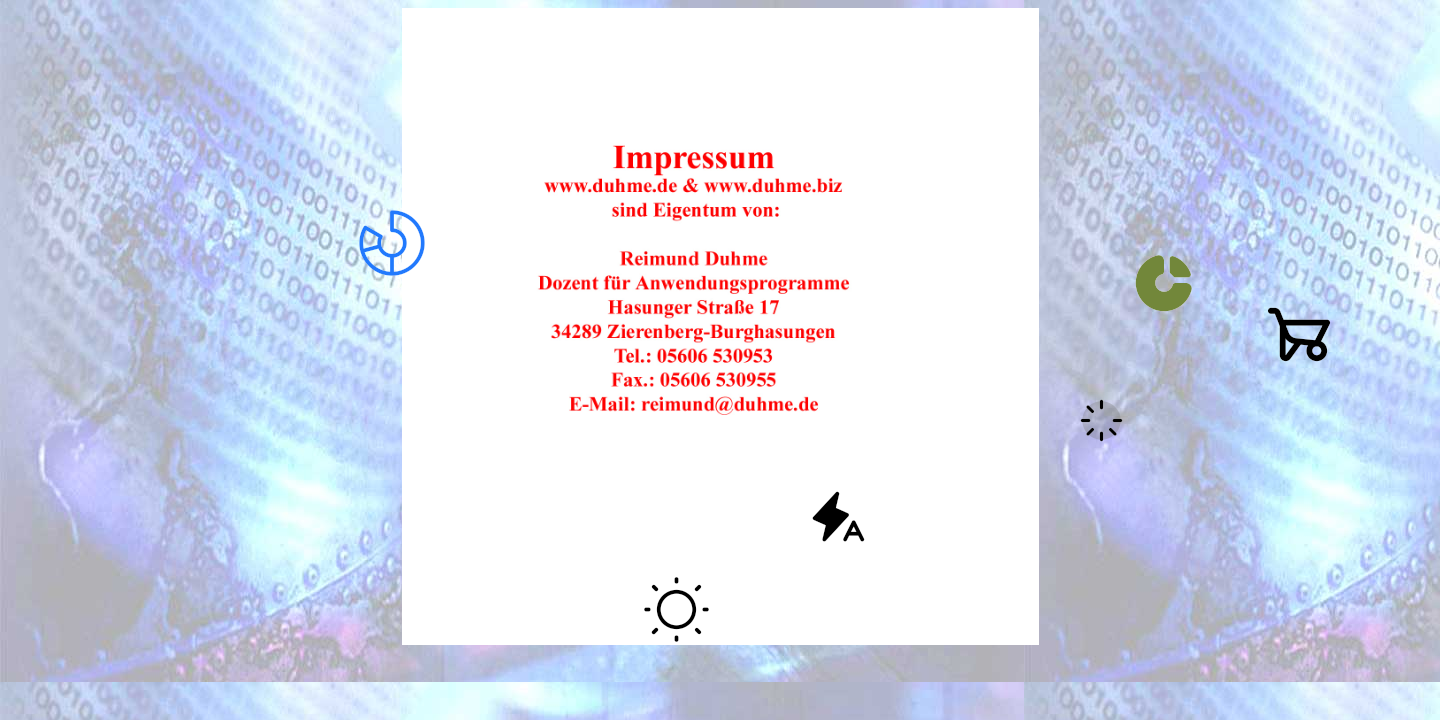  What do you see at coordinates (837, 518) in the screenshot?
I see `enable auto-flash mode for camera` at bounding box center [837, 518].